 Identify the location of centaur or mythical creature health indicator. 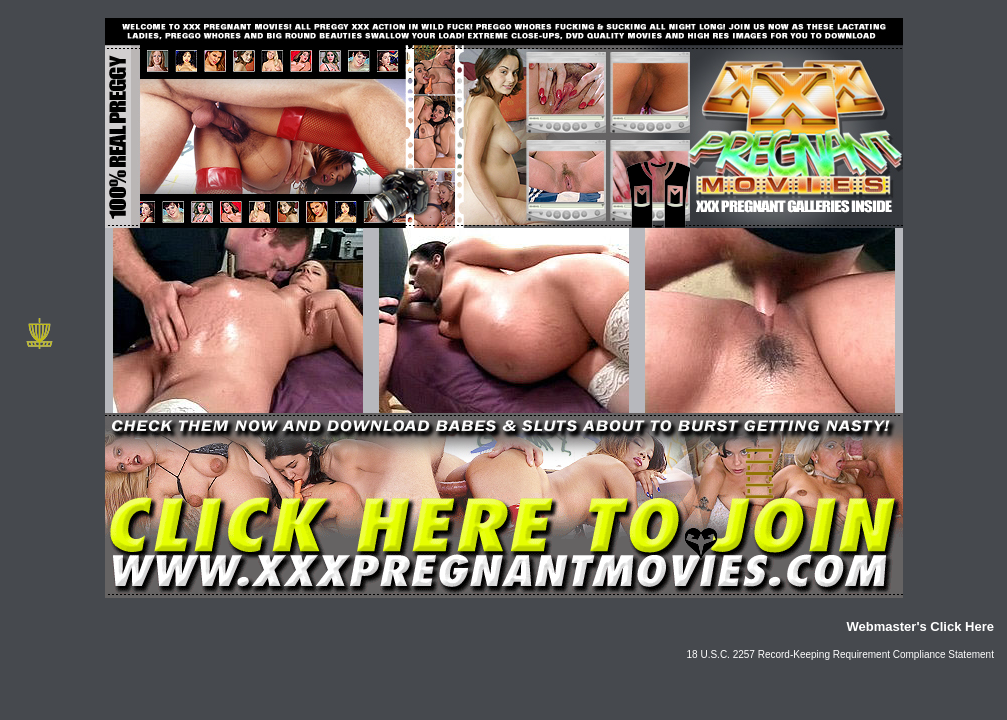
(701, 544).